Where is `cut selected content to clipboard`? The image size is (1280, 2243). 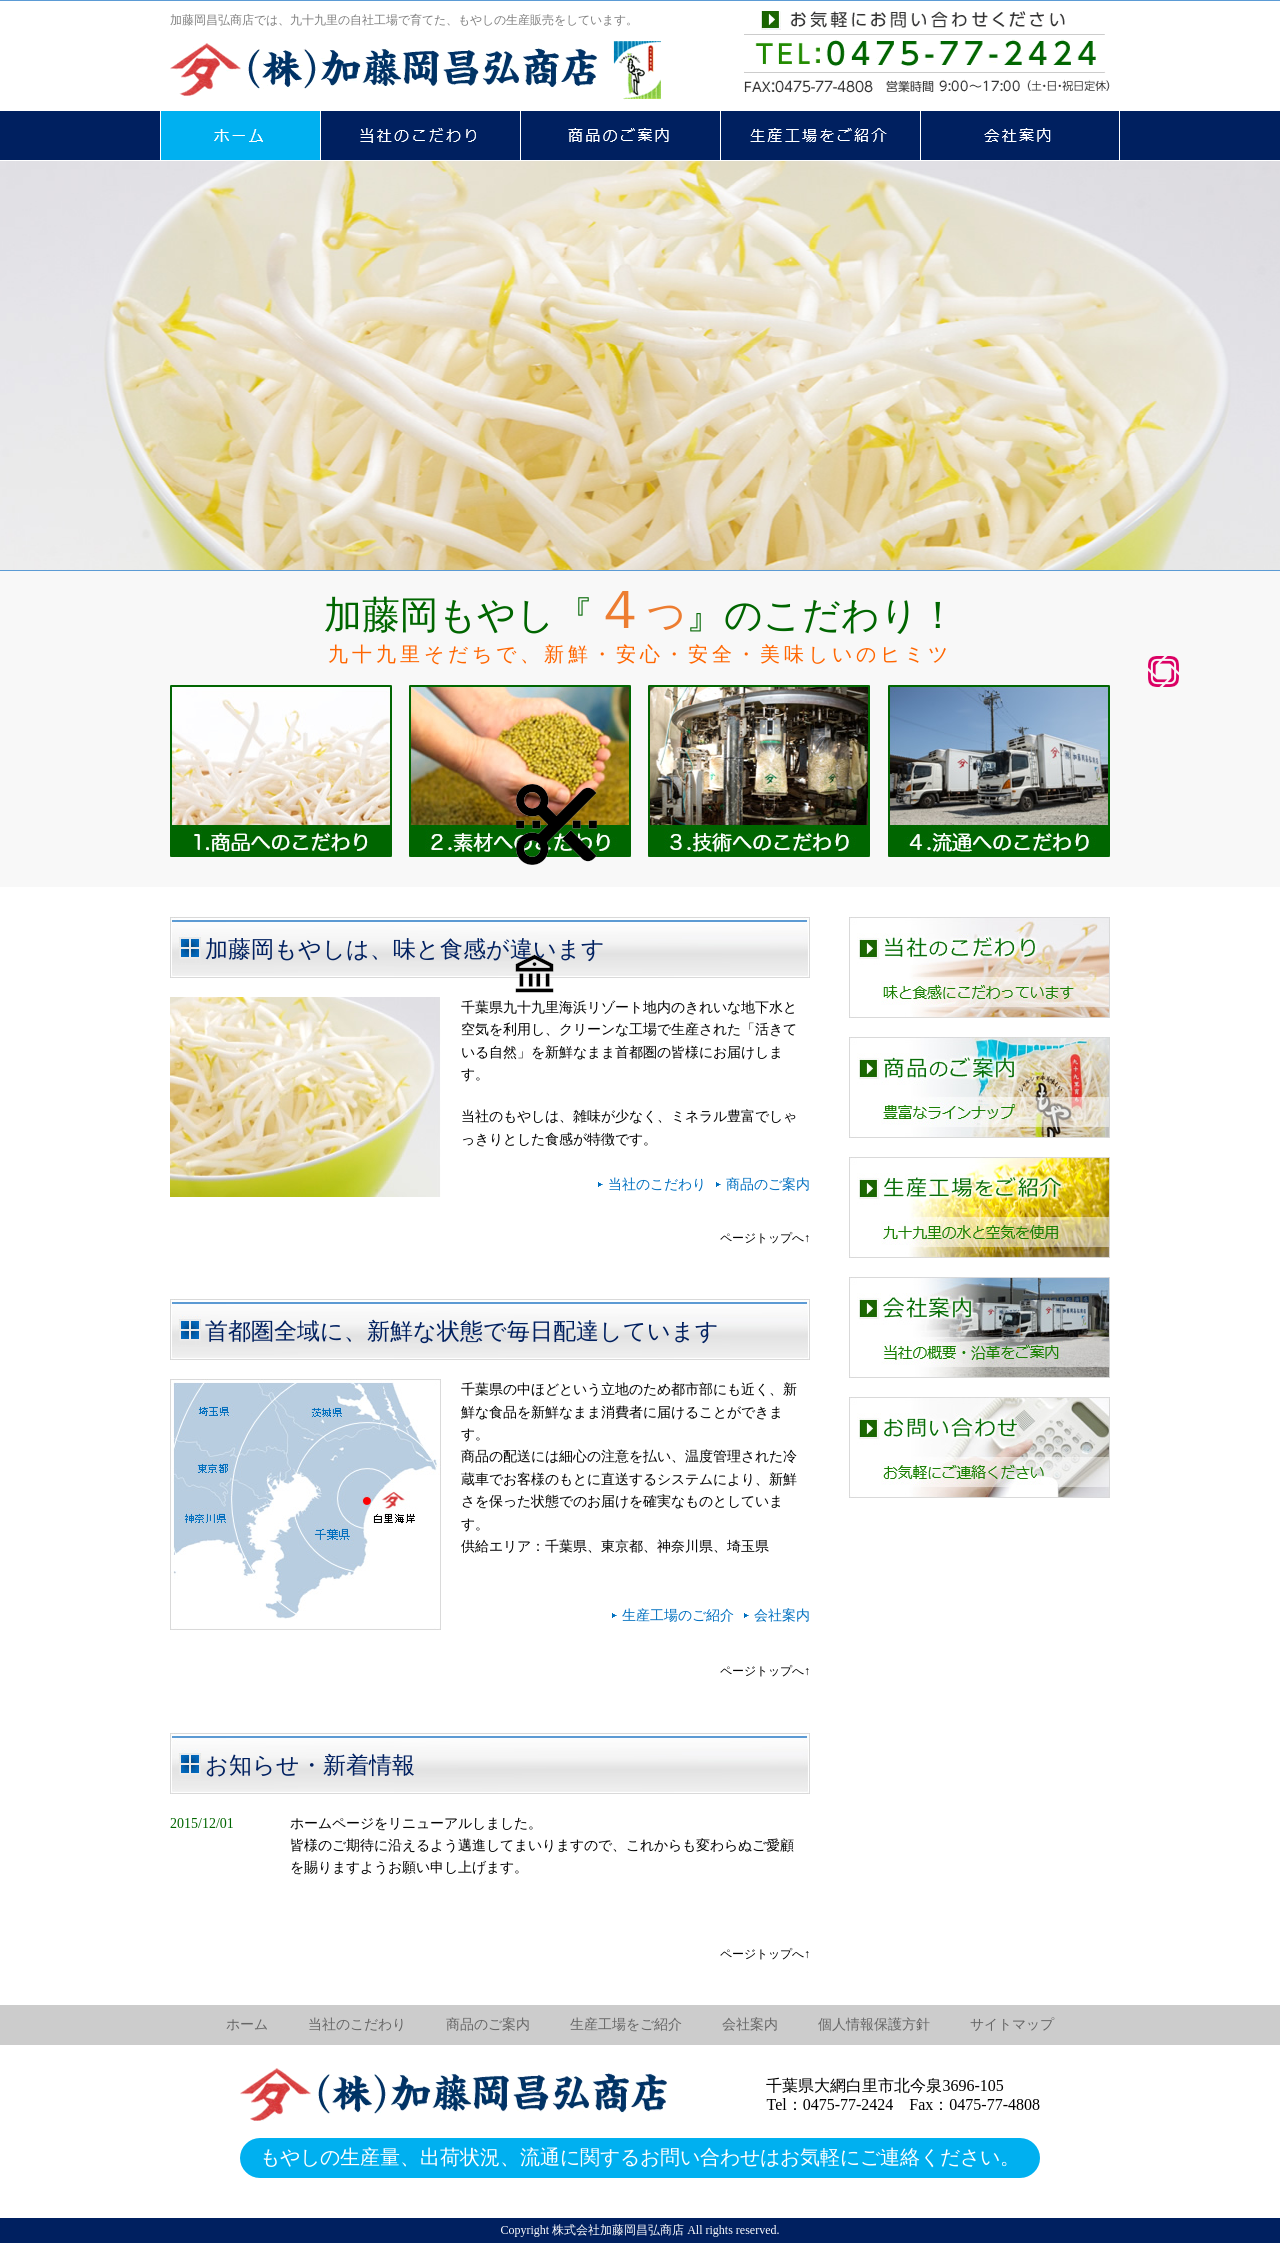 cut selected content to clipboard is located at coordinates (556, 824).